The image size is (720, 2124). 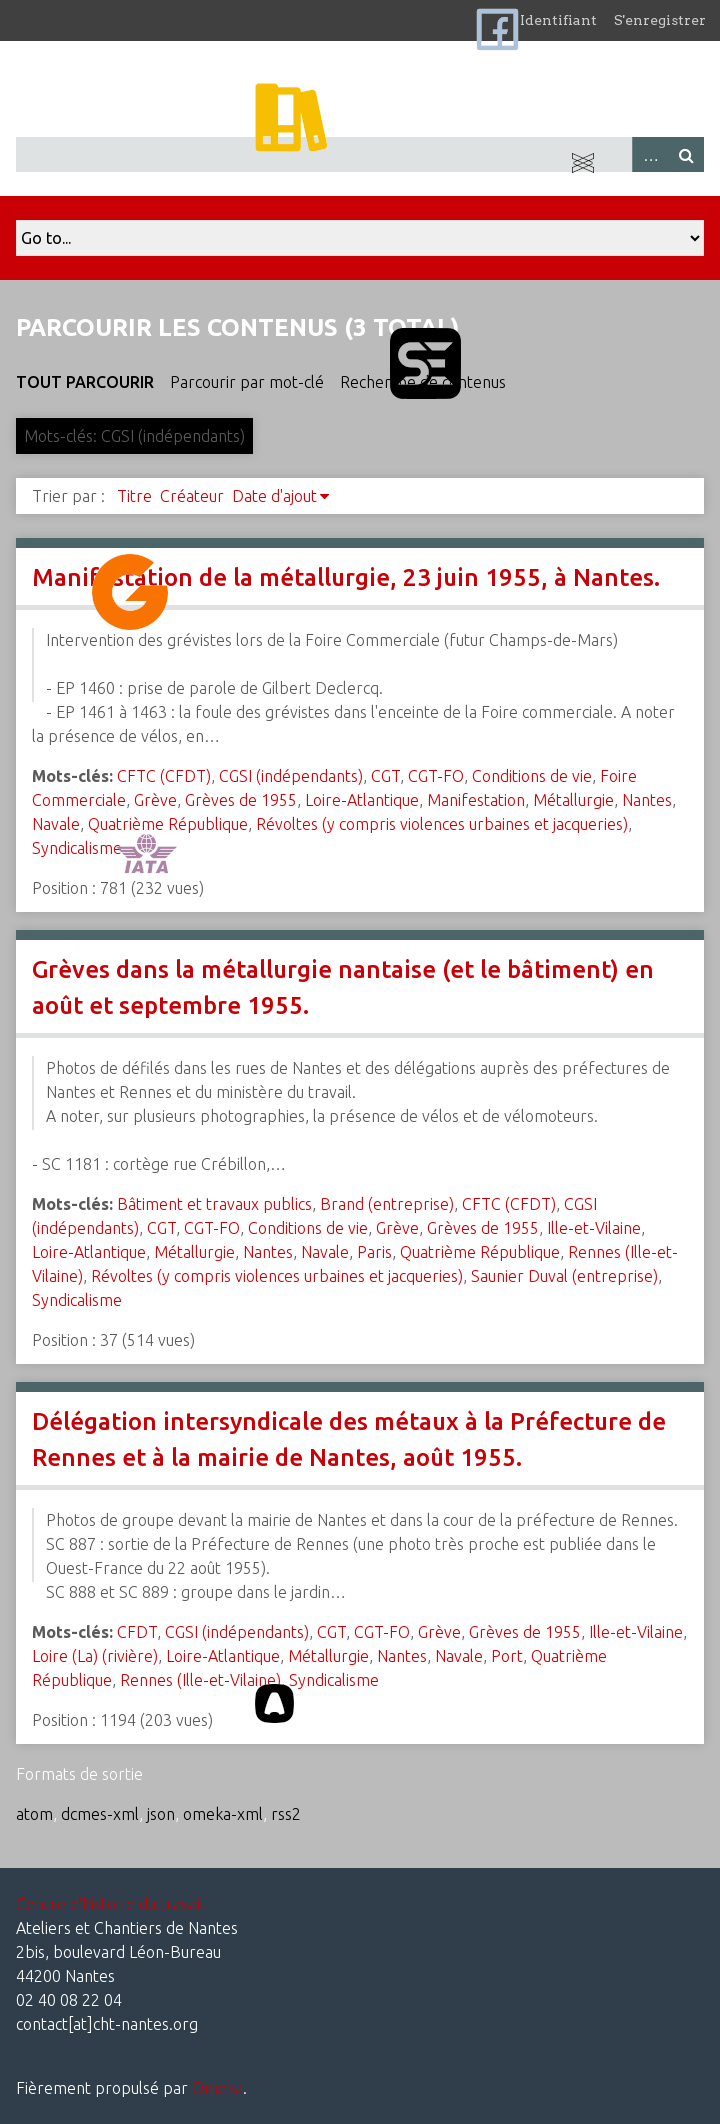 I want to click on international air transport association logo, so click(x=146, y=853).